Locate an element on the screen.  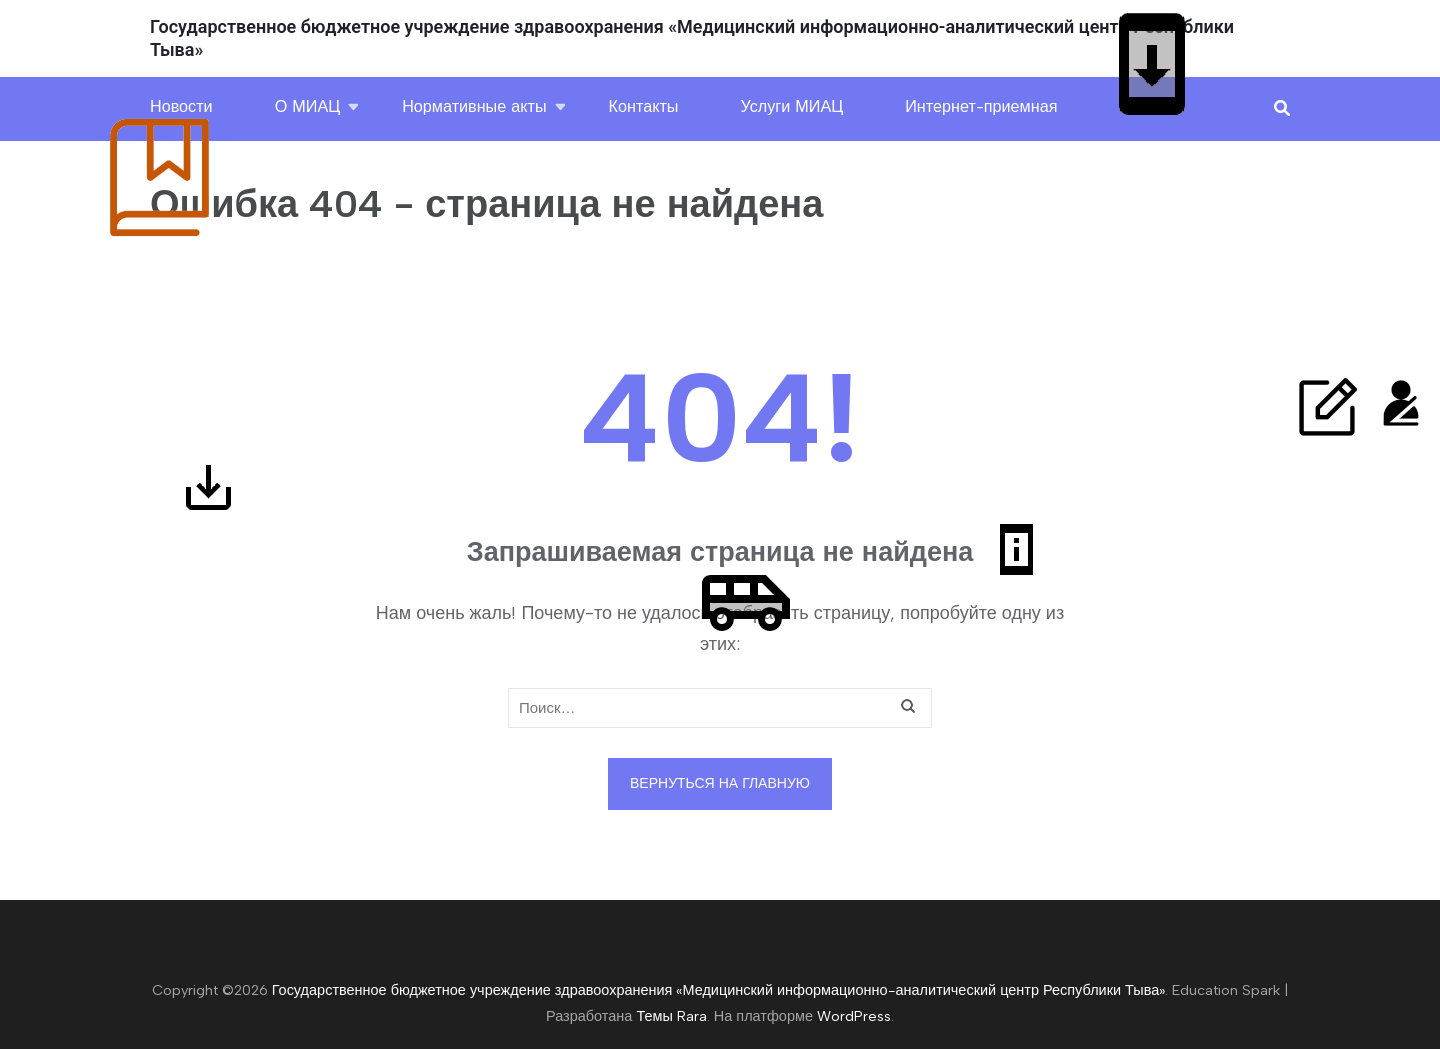
system update available for download is located at coordinates (1152, 64).